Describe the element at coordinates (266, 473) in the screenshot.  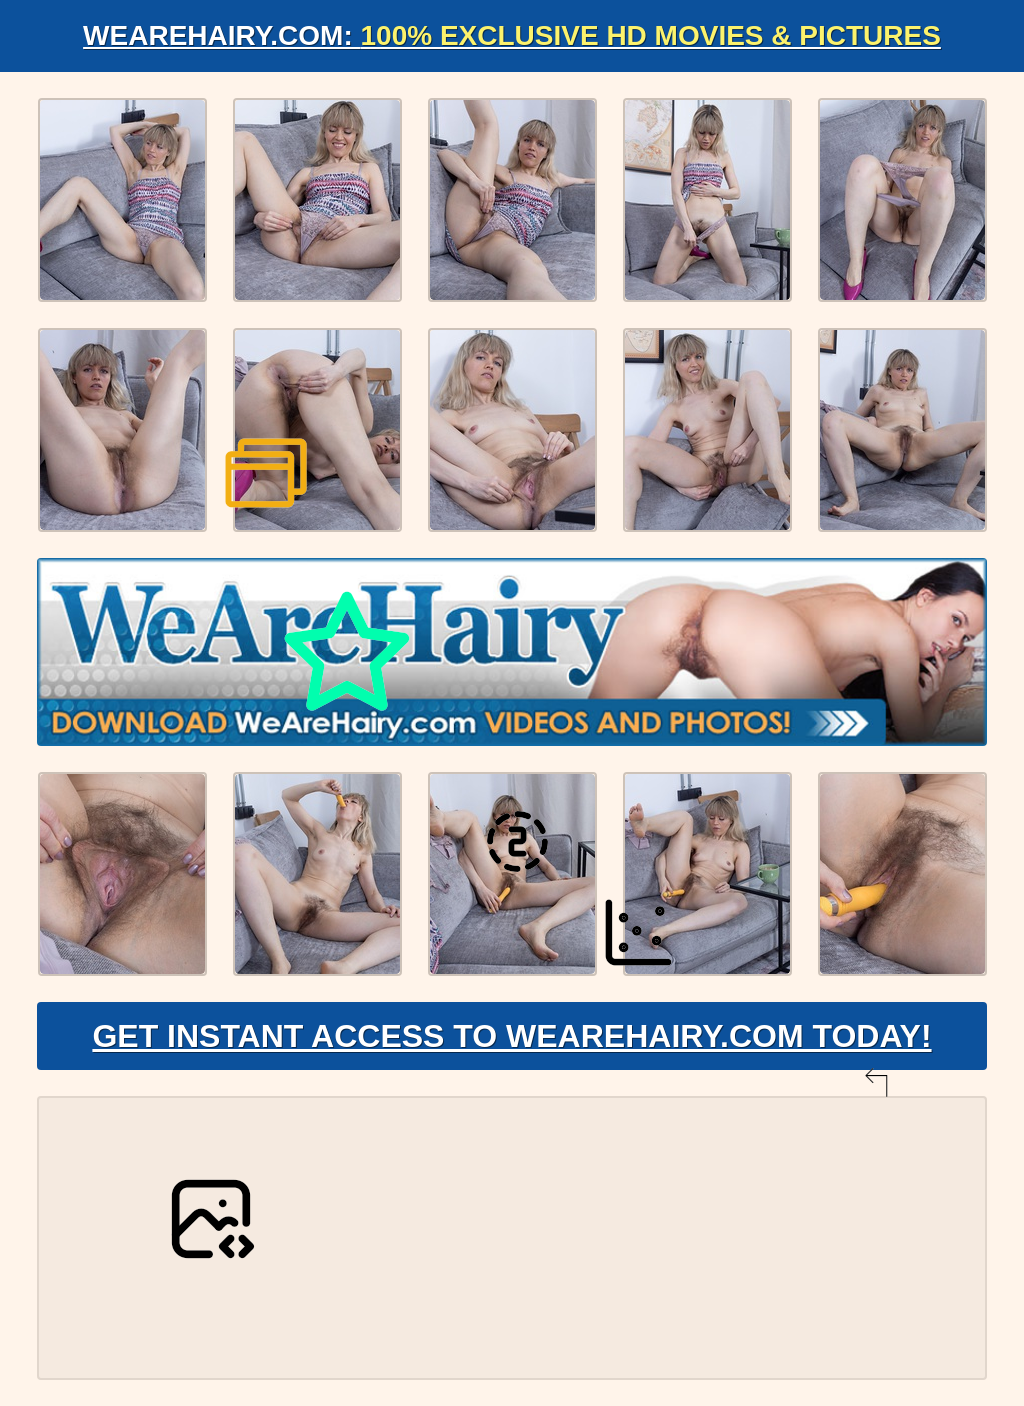
I see `open multiple browser windows` at that location.